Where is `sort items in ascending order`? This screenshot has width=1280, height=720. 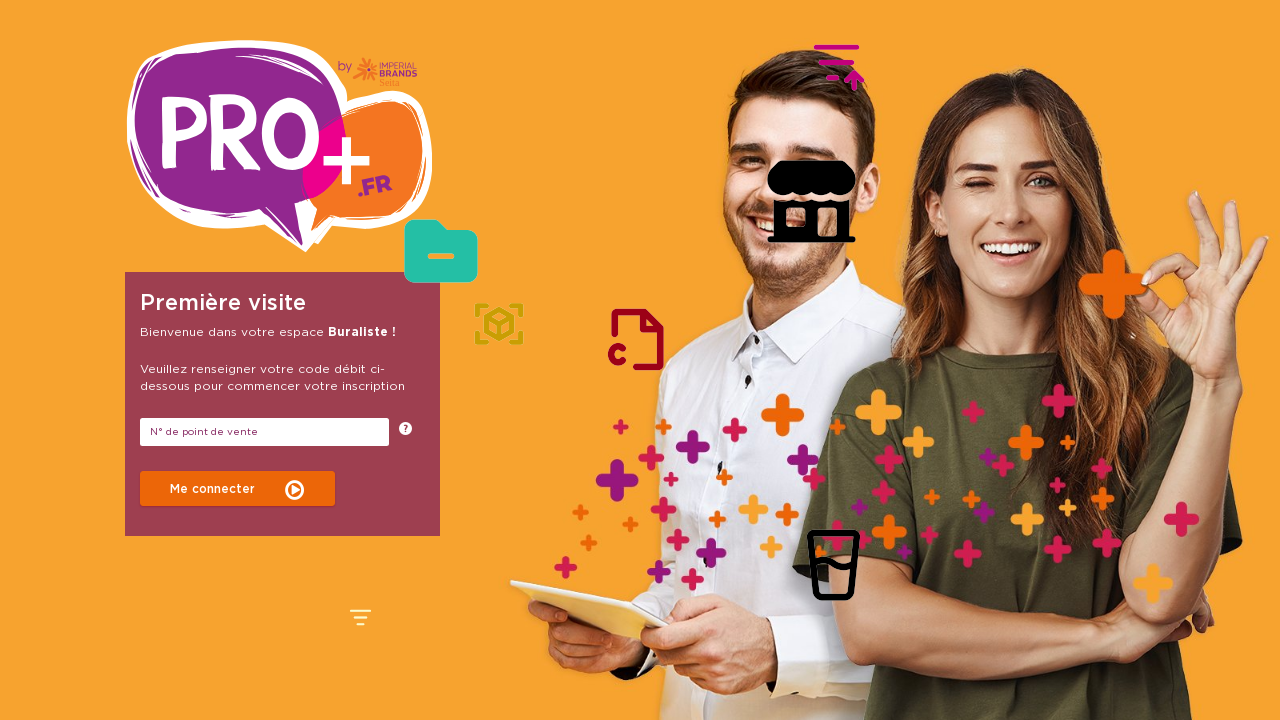
sort items in ascending order is located at coordinates (836, 62).